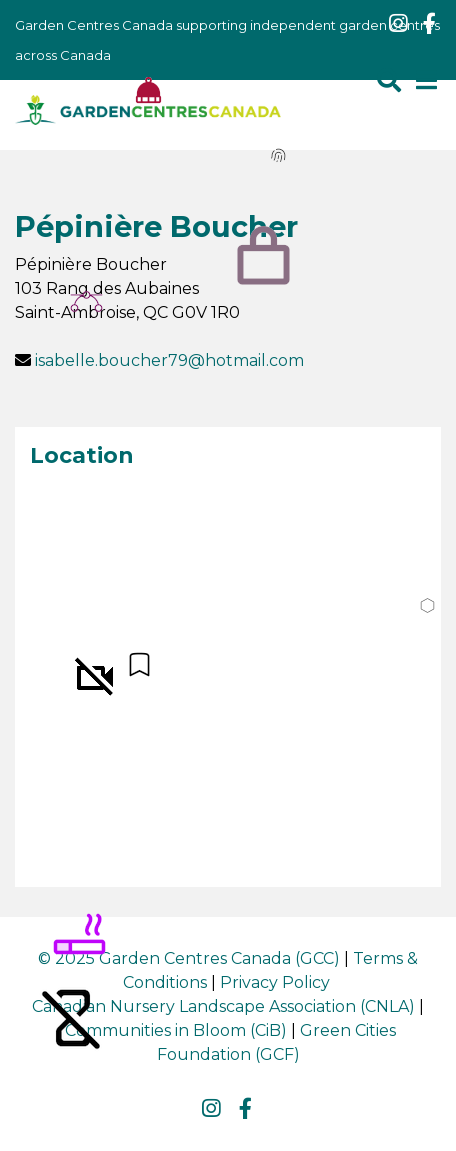 Image resolution: width=456 pixels, height=1151 pixels. I want to click on edit vector path or bezier curve, so click(86, 301).